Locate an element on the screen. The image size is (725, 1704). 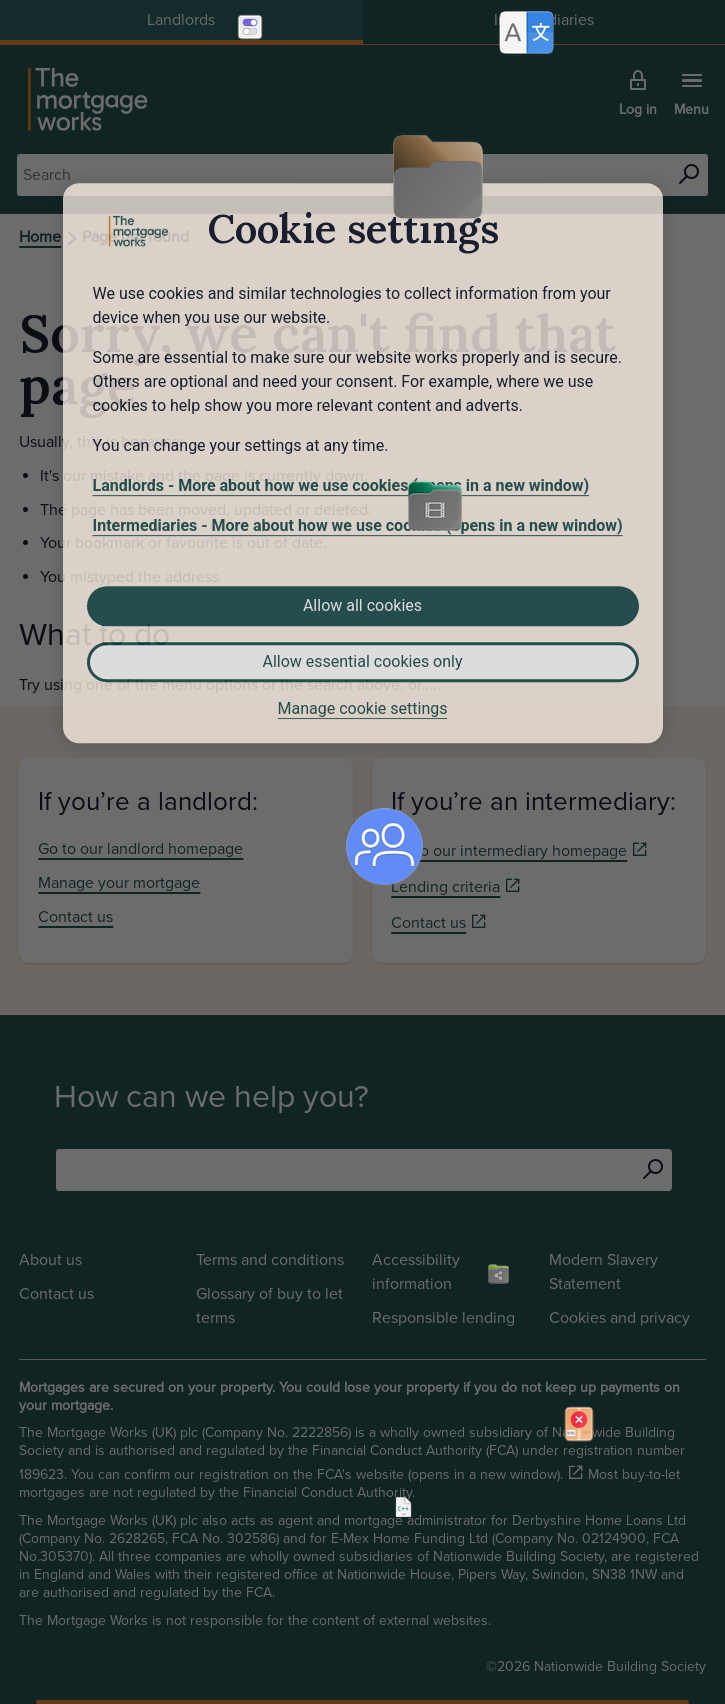
indicates a package removal or uninstallation in progress is located at coordinates (579, 1424).